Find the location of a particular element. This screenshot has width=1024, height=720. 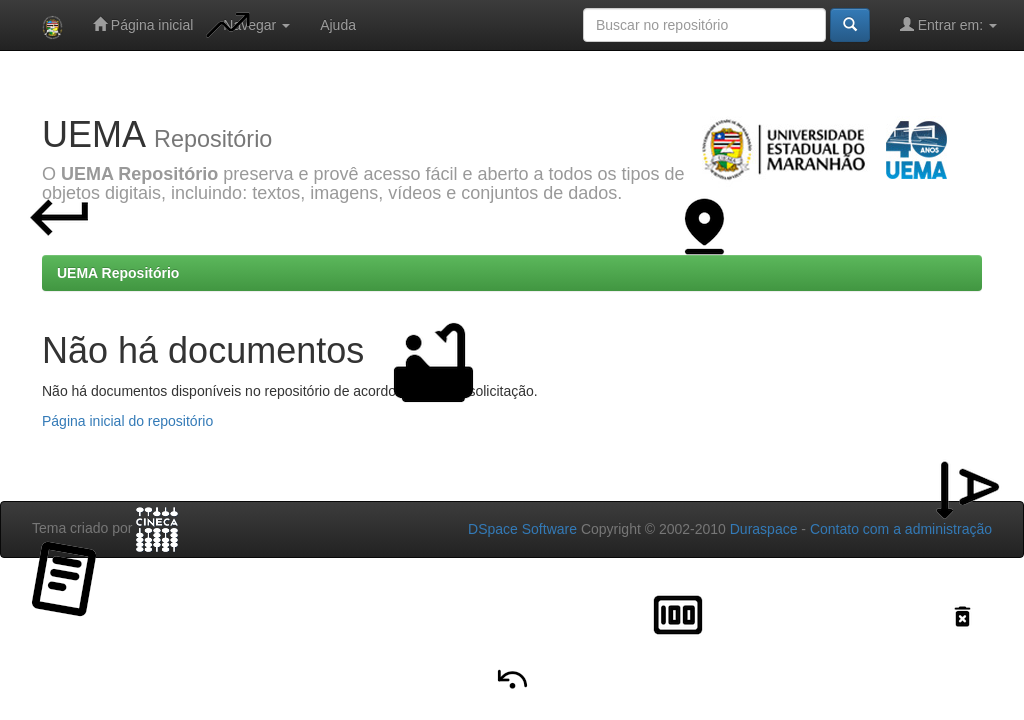

drop a pin to mark a location on the map is located at coordinates (704, 226).